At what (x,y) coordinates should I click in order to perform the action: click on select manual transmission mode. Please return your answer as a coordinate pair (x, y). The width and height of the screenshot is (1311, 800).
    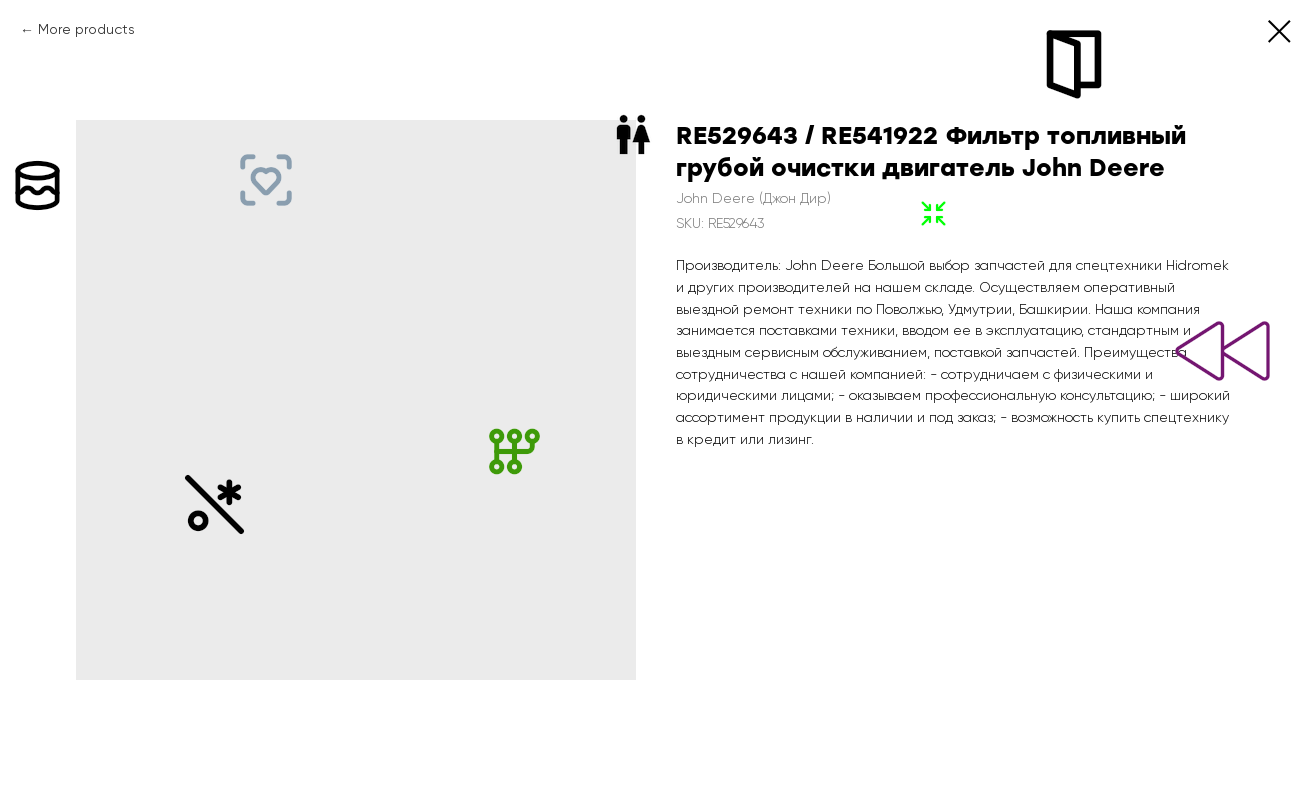
    Looking at the image, I should click on (514, 451).